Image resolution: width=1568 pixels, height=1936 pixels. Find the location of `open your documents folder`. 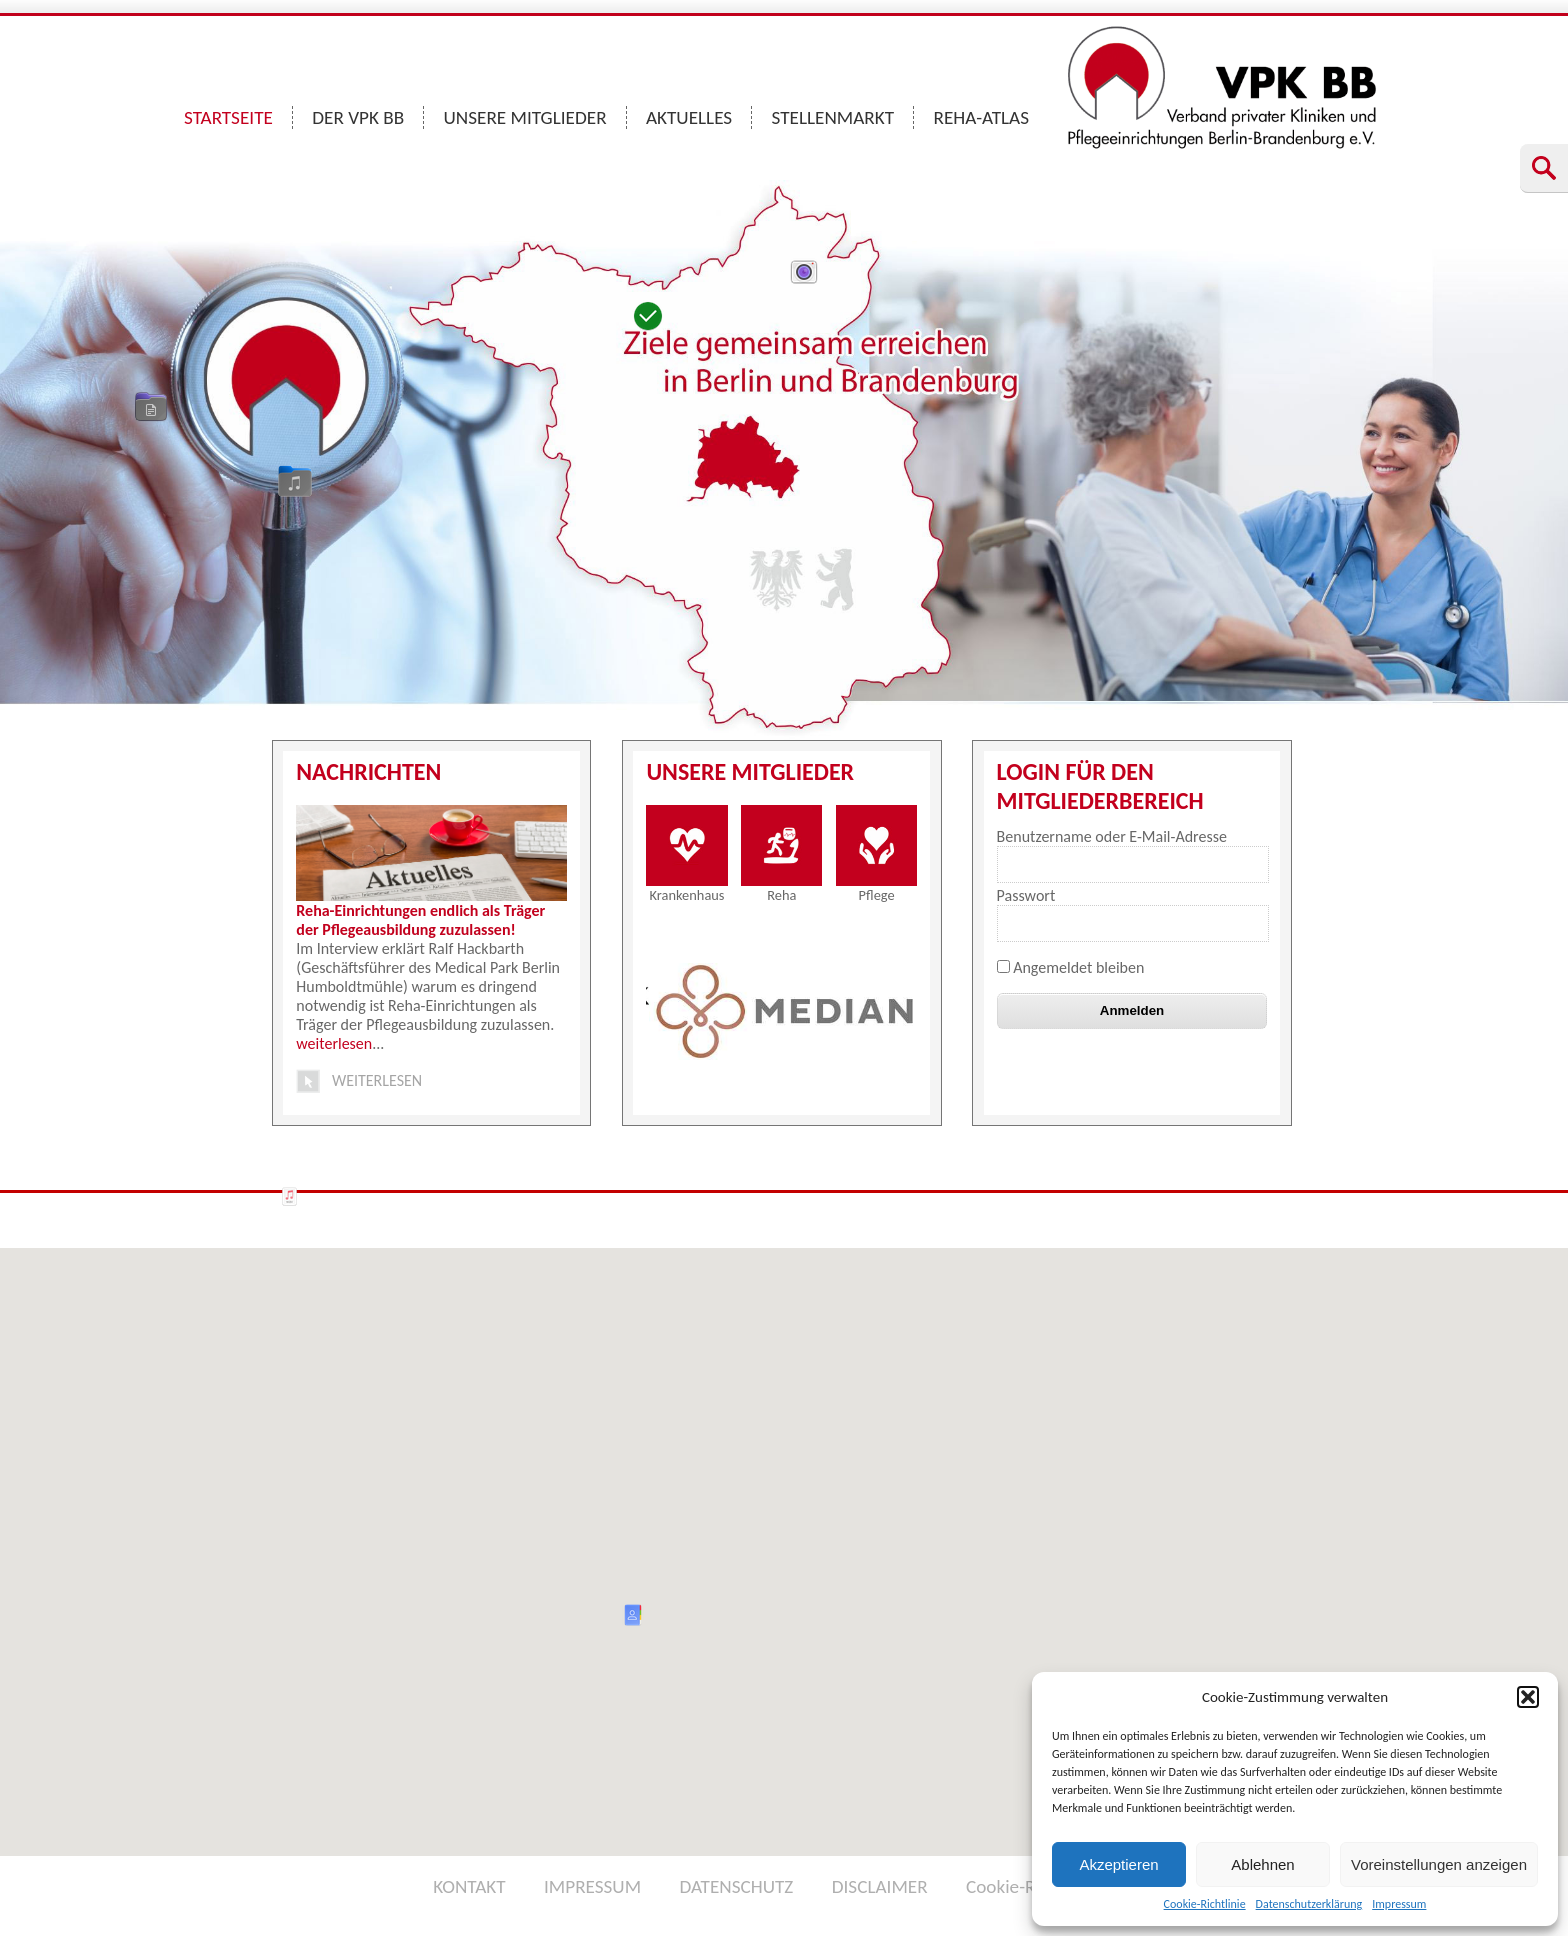

open your documents folder is located at coordinates (151, 406).